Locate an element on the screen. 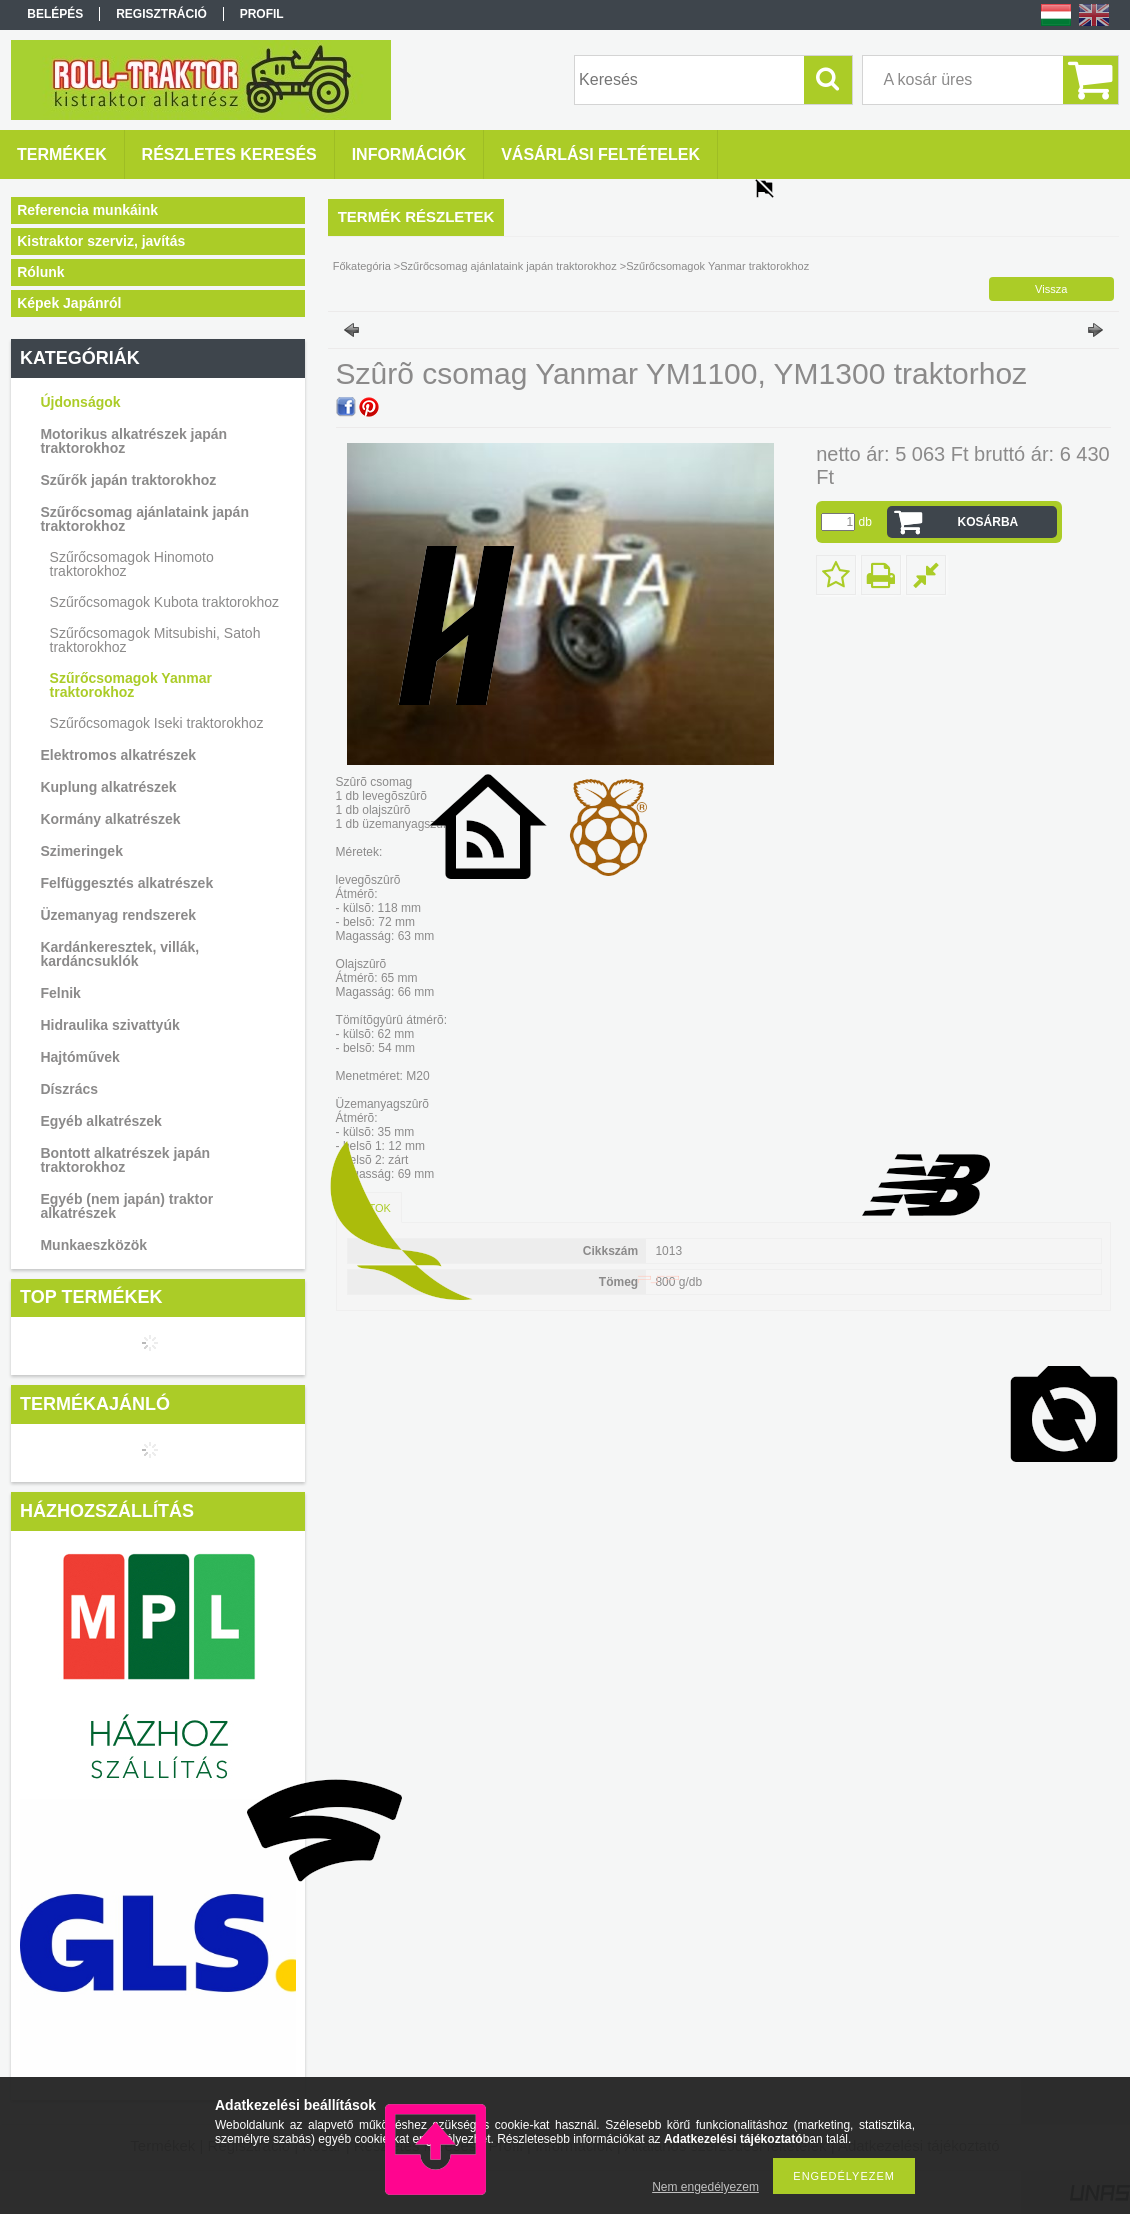  handshake app or platform logo is located at coordinates (456, 625).